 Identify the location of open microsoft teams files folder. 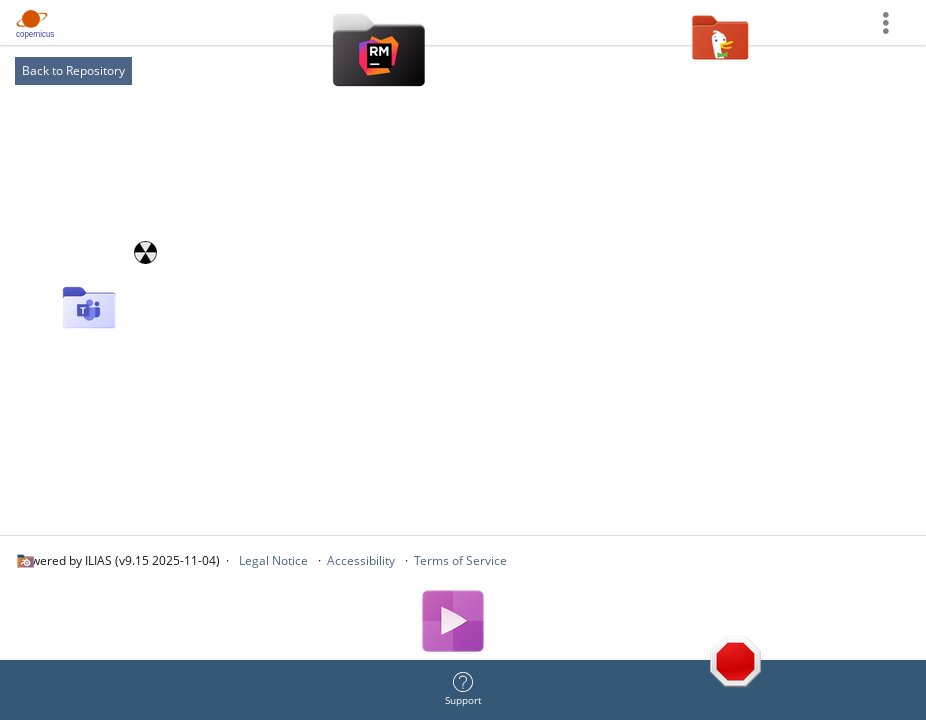
(89, 309).